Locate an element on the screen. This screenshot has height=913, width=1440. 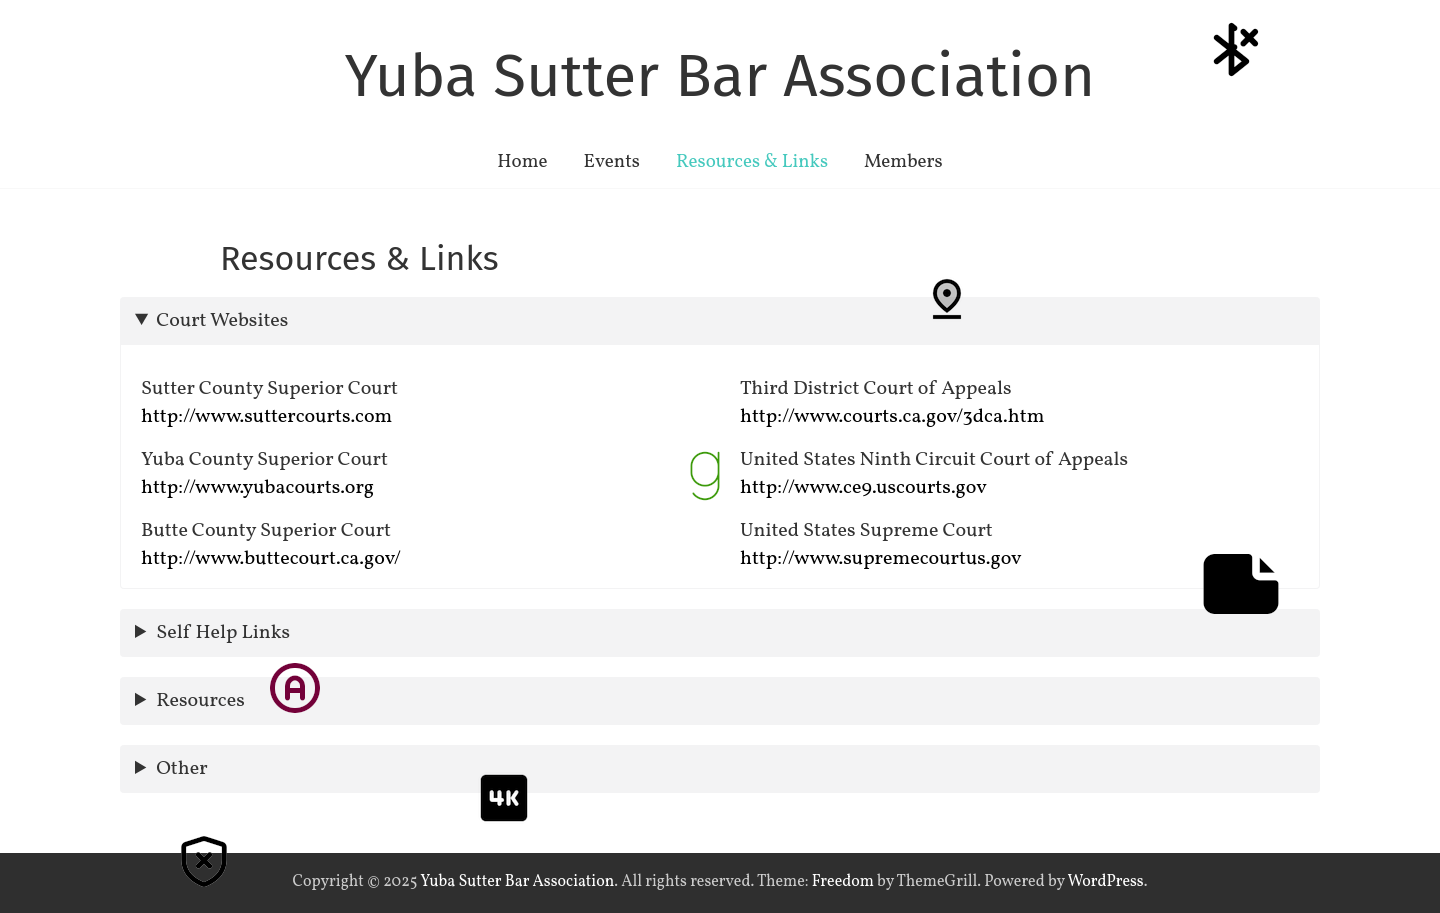
indicates tumble dry at any heat setting is located at coordinates (295, 688).